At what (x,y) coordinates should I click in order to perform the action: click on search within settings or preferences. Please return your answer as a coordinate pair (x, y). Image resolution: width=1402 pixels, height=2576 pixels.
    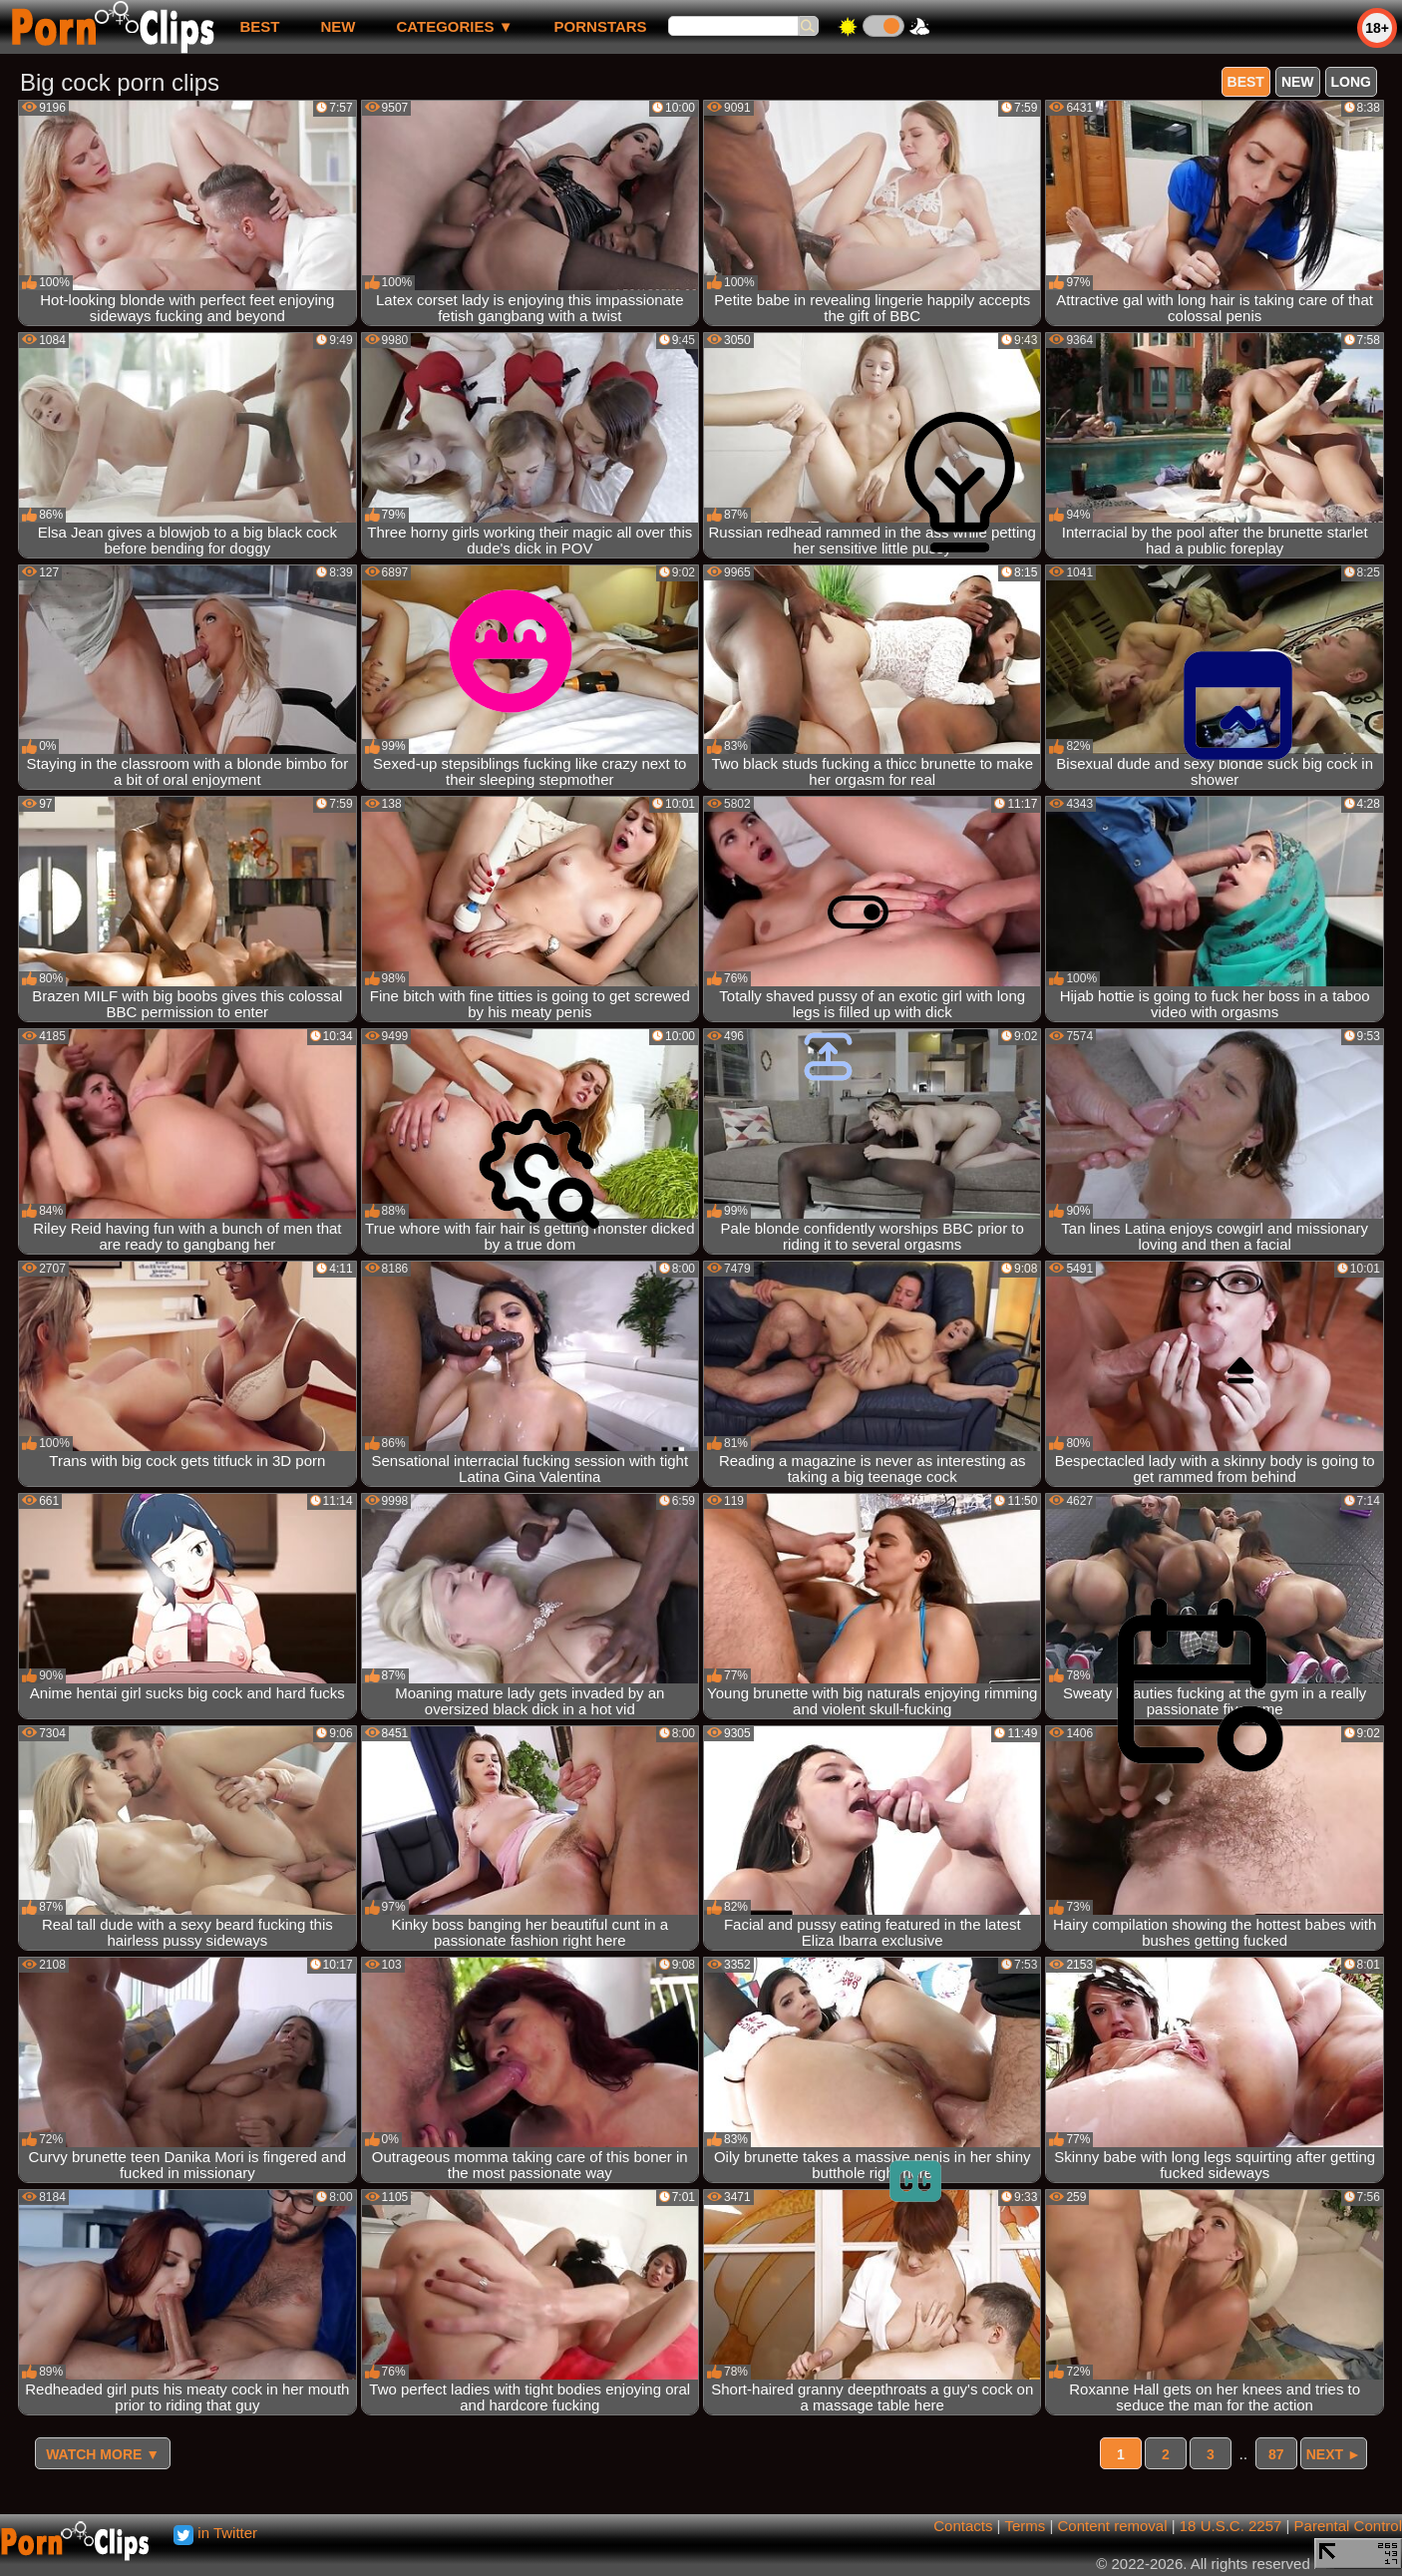
    Looking at the image, I should click on (536, 1166).